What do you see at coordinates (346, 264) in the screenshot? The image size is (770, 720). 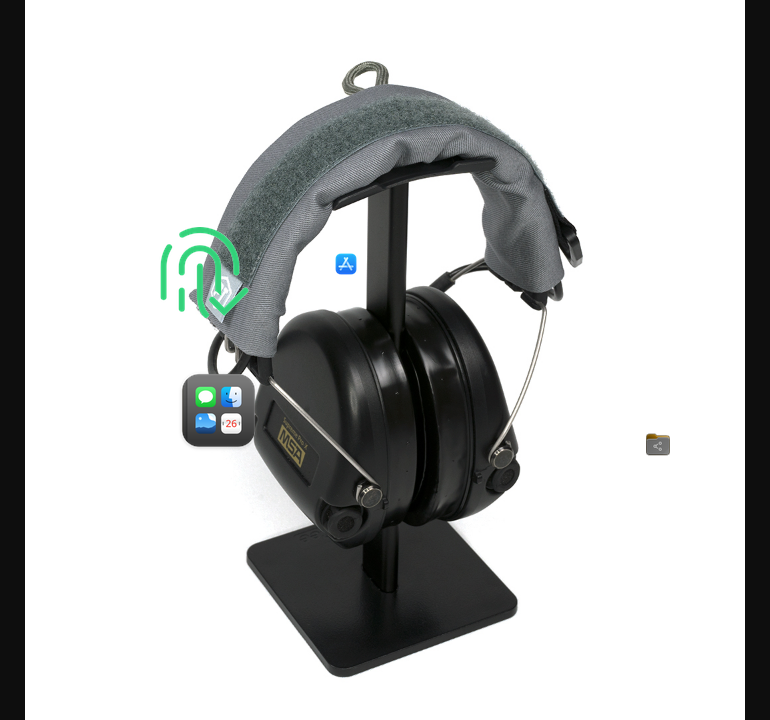 I see `open the app store to browse and download applications` at bounding box center [346, 264].